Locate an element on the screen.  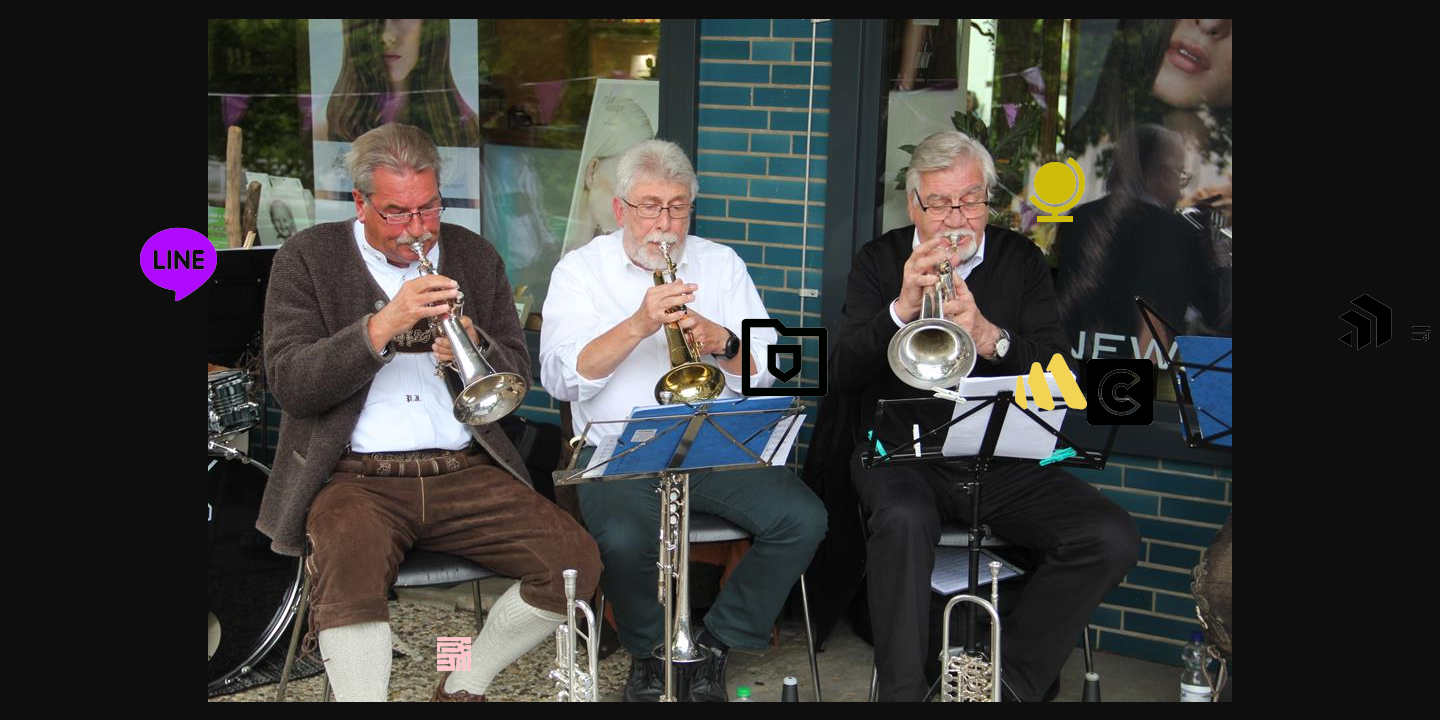
switch to global or international settings is located at coordinates (1055, 189).